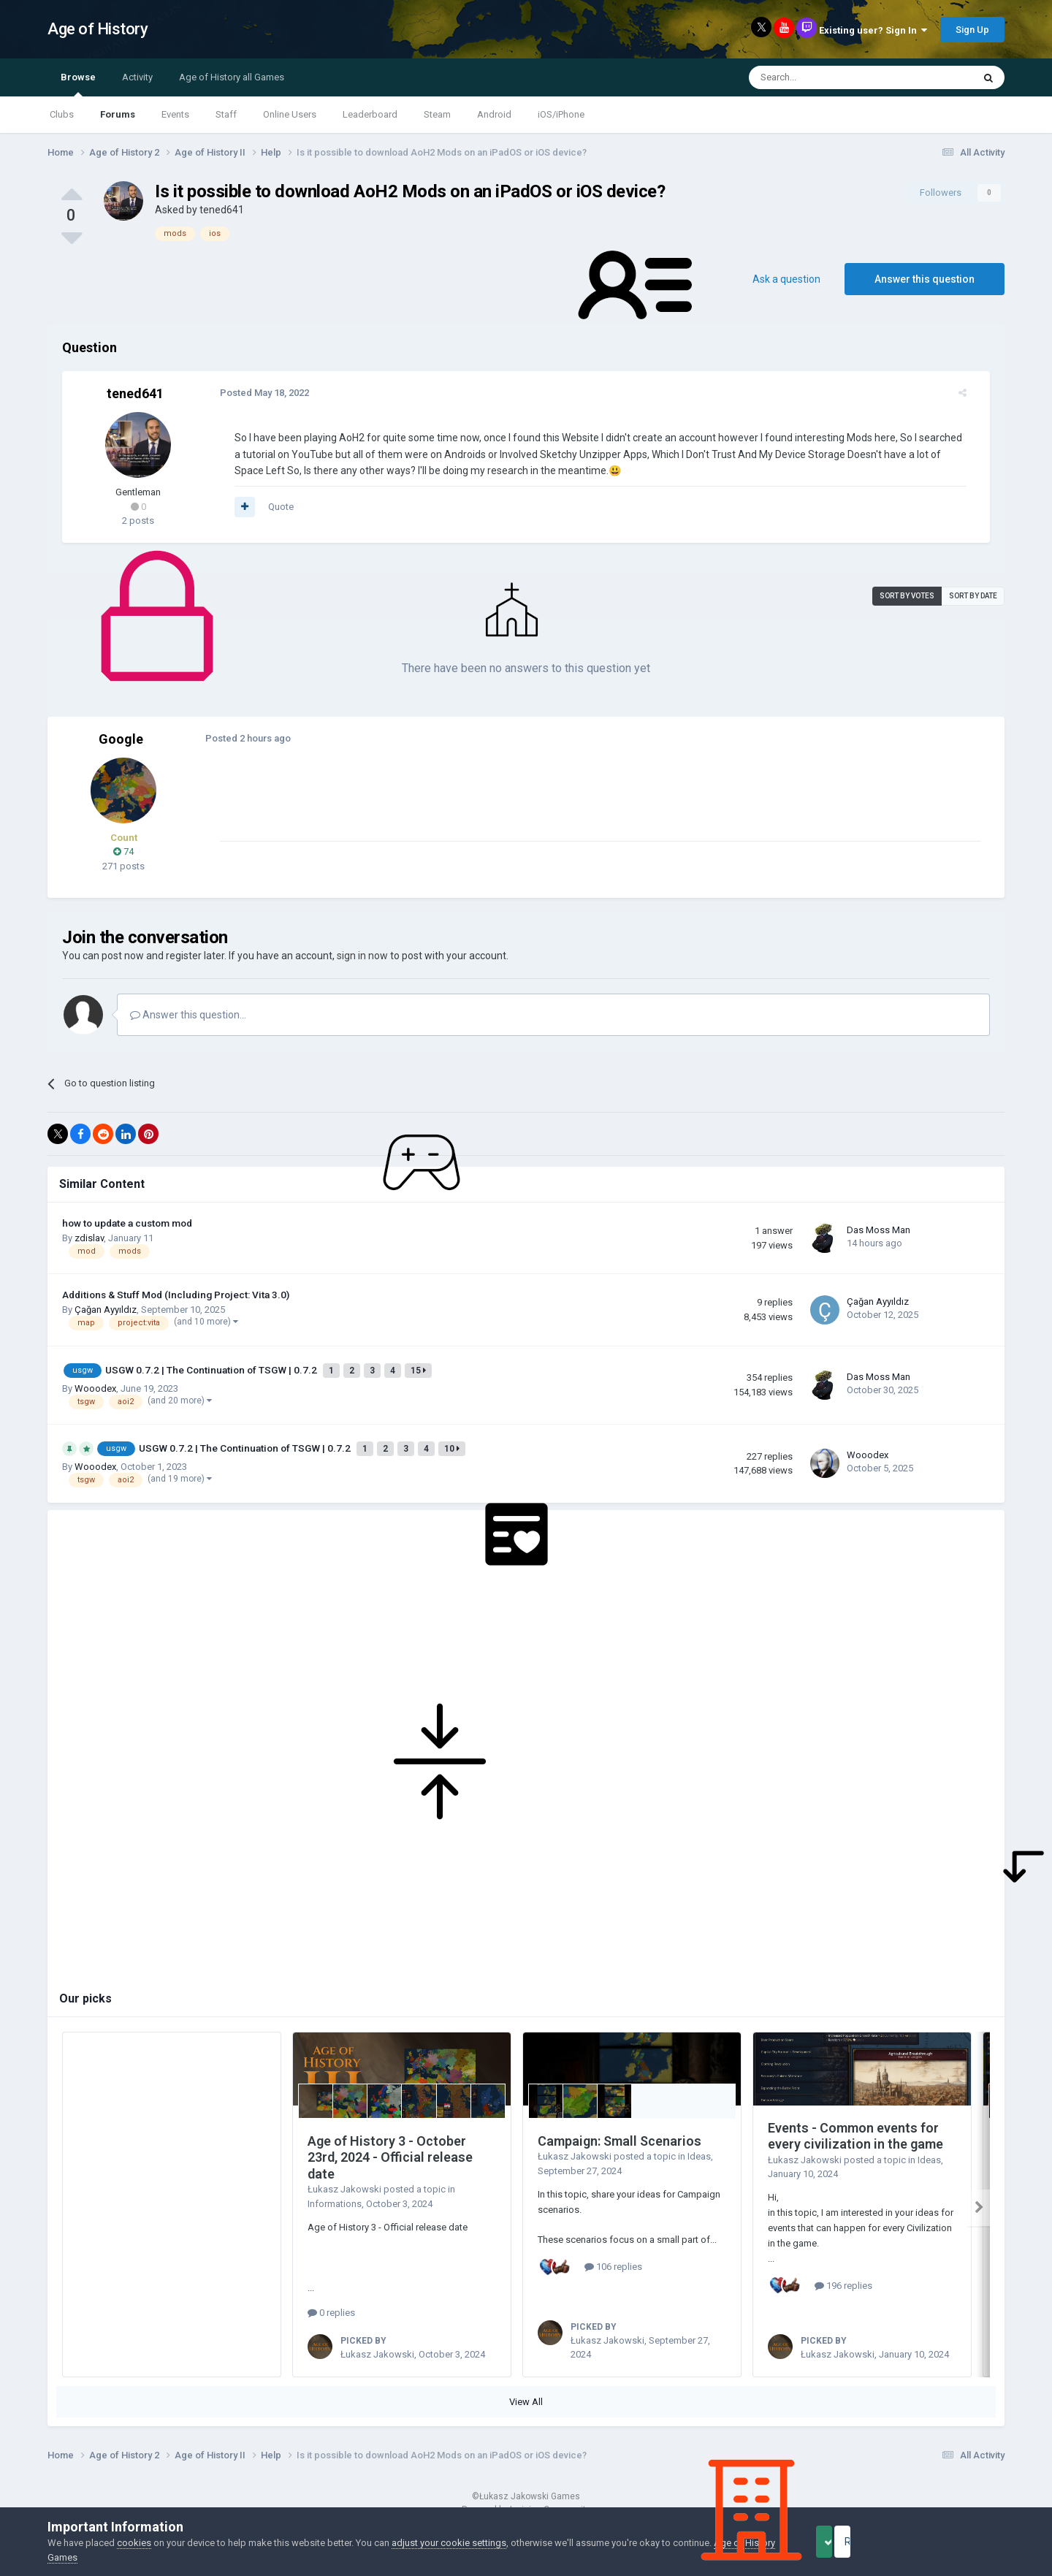 The width and height of the screenshot is (1052, 2576). Describe the element at coordinates (422, 1162) in the screenshot. I see `access gaming features or games library` at that location.